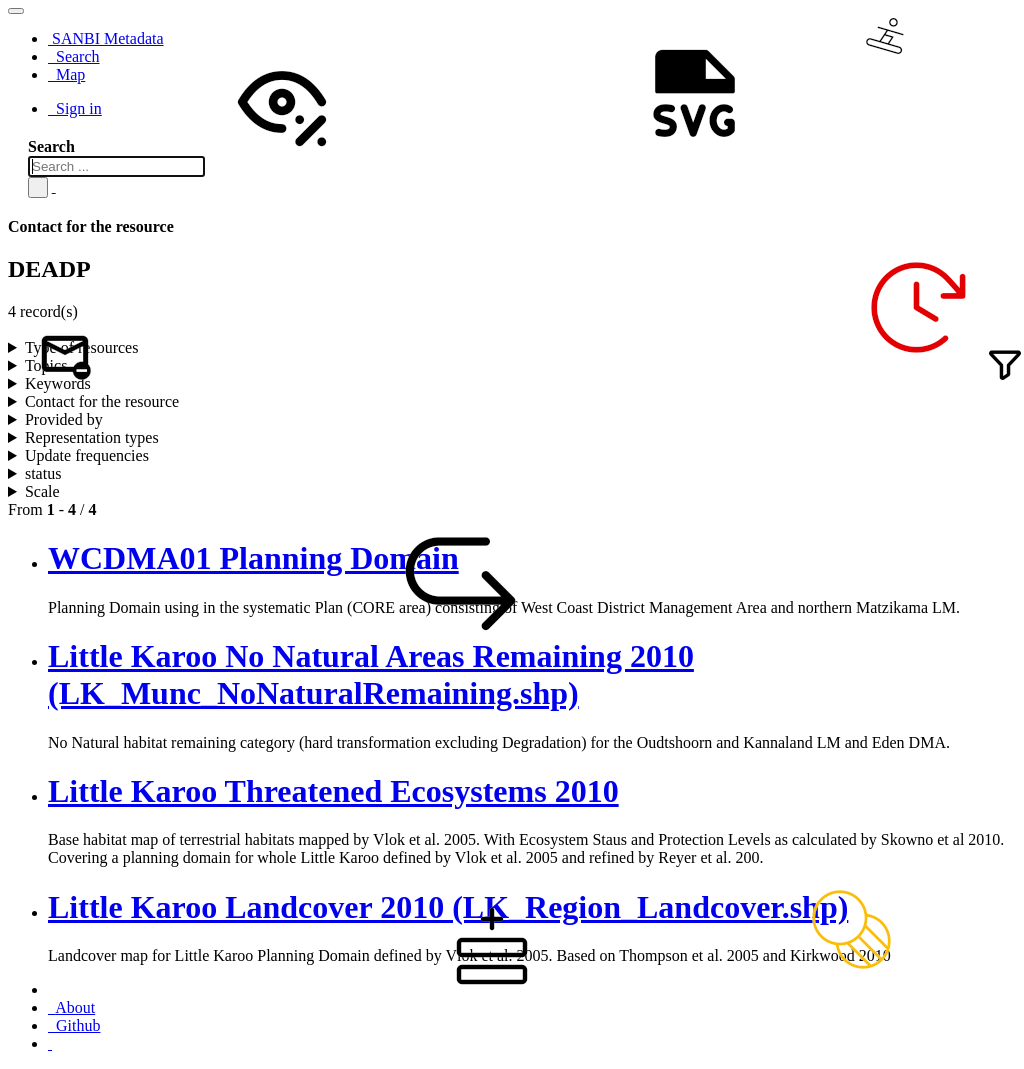 Image resolution: width=1024 pixels, height=1069 pixels. Describe the element at coordinates (282, 102) in the screenshot. I see `view available discounts or promotions` at that location.